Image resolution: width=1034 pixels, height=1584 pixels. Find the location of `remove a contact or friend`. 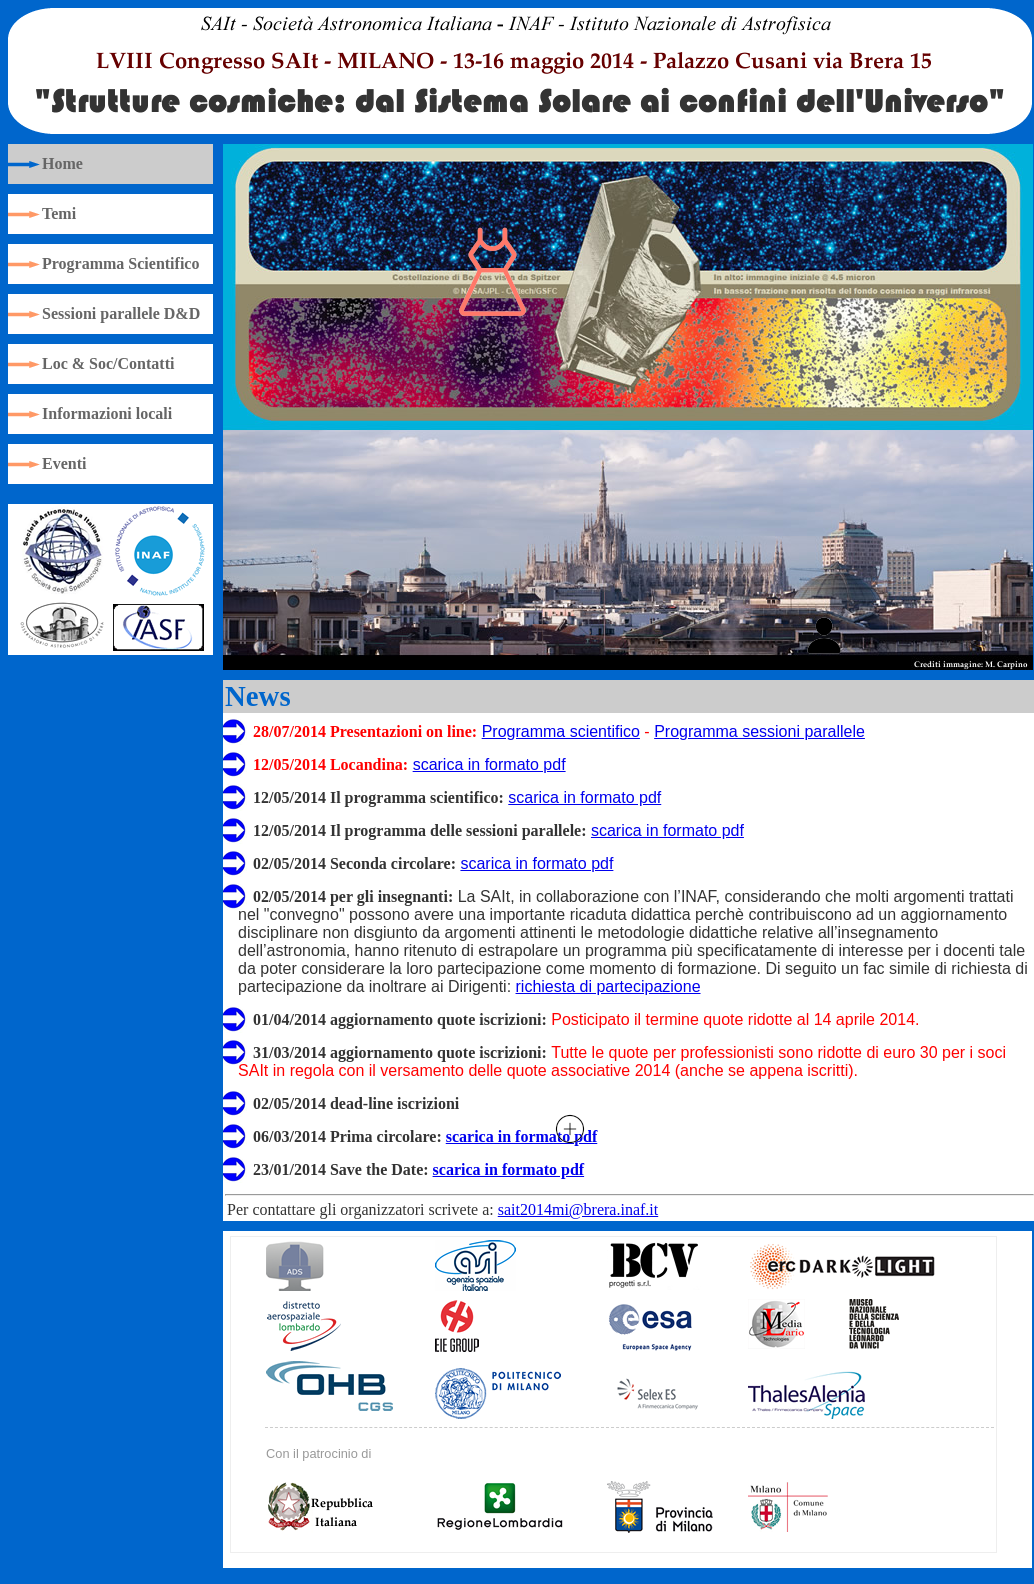

remove a contact or friend is located at coordinates (821, 635).